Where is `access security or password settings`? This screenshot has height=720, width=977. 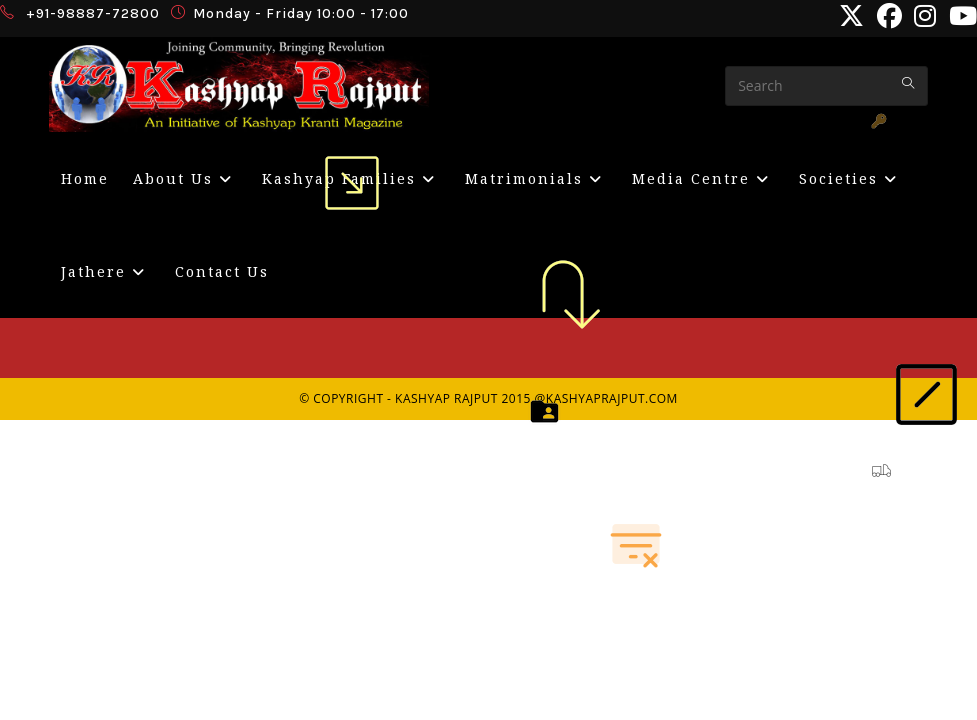
access security or password settings is located at coordinates (879, 121).